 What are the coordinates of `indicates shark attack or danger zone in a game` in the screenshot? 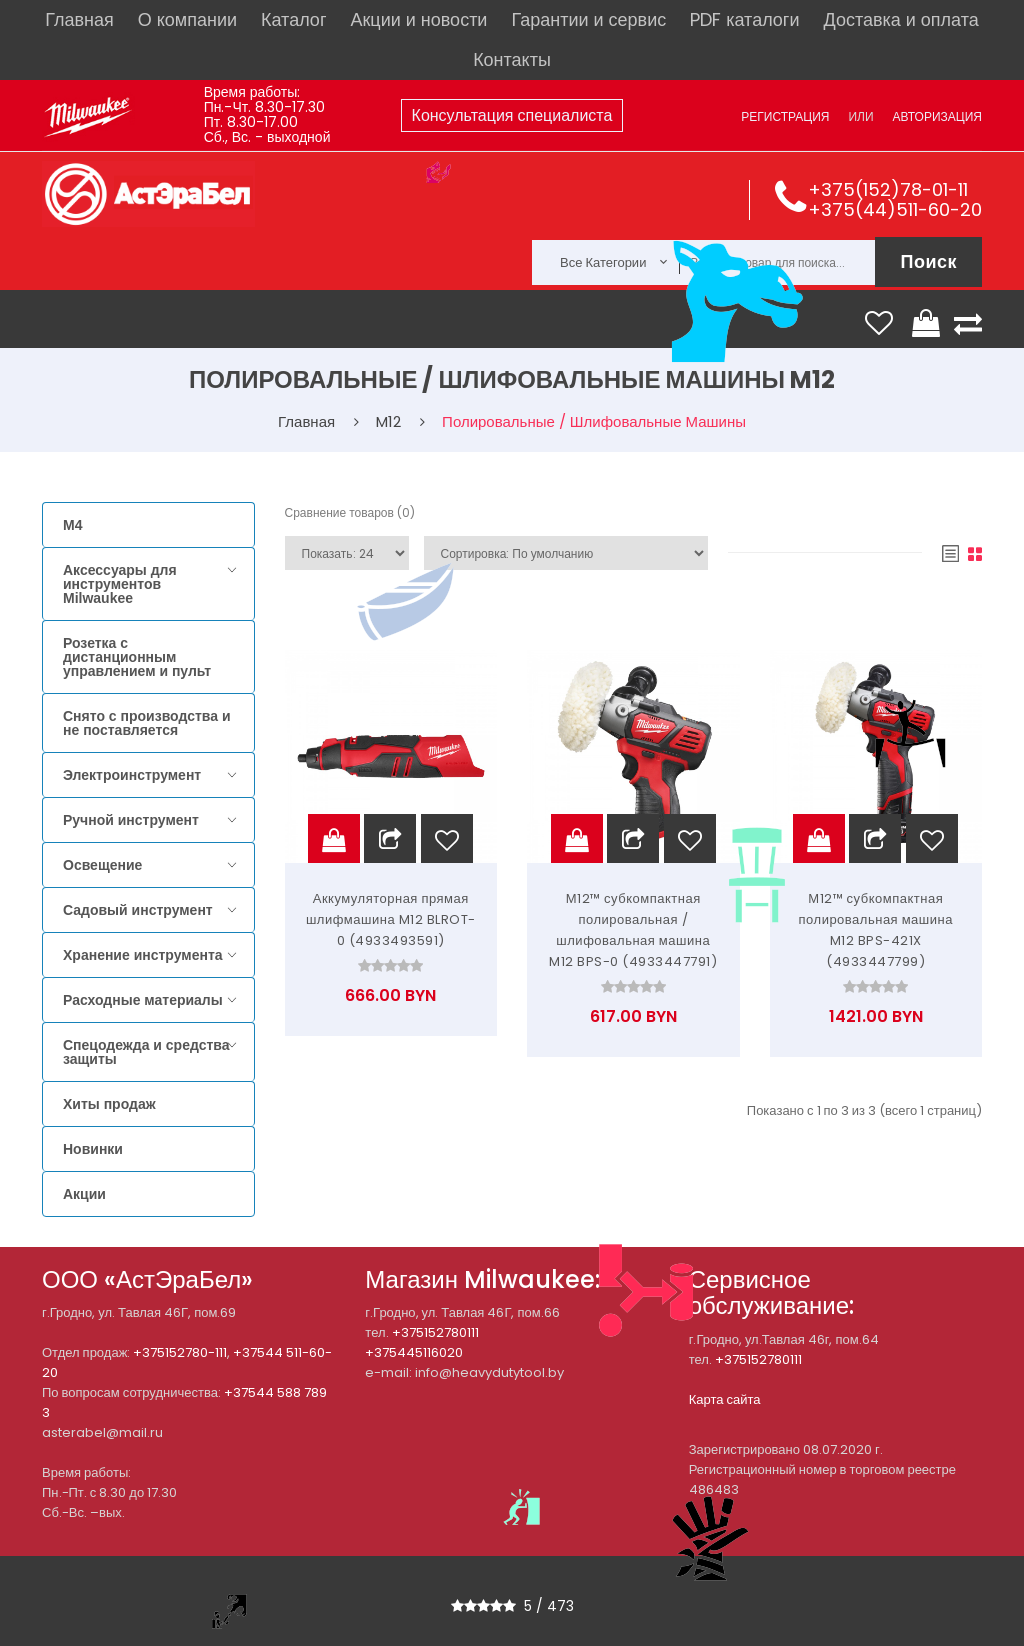 It's located at (438, 171).